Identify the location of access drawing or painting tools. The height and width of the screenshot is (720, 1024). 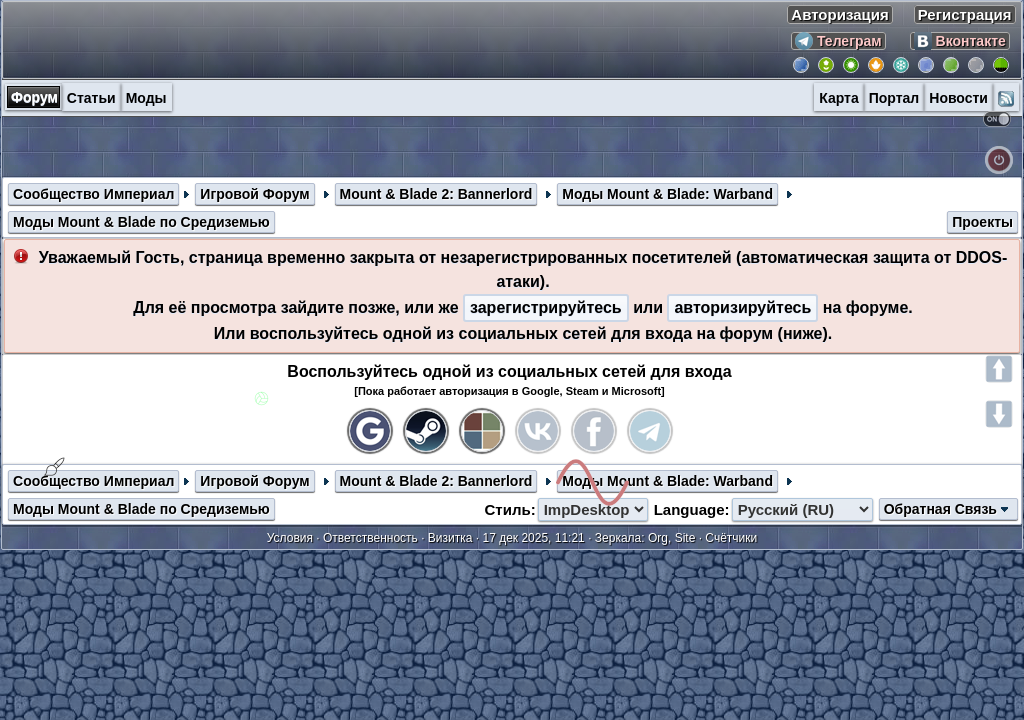
(55, 467).